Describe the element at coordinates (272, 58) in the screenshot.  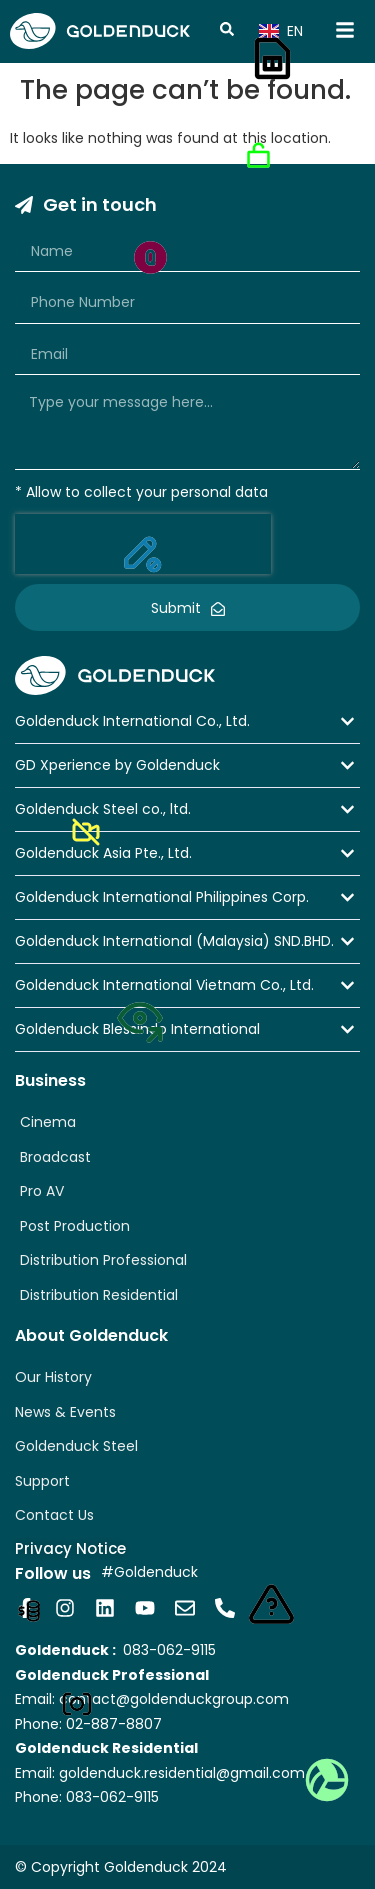
I see `manage sim card settings` at that location.